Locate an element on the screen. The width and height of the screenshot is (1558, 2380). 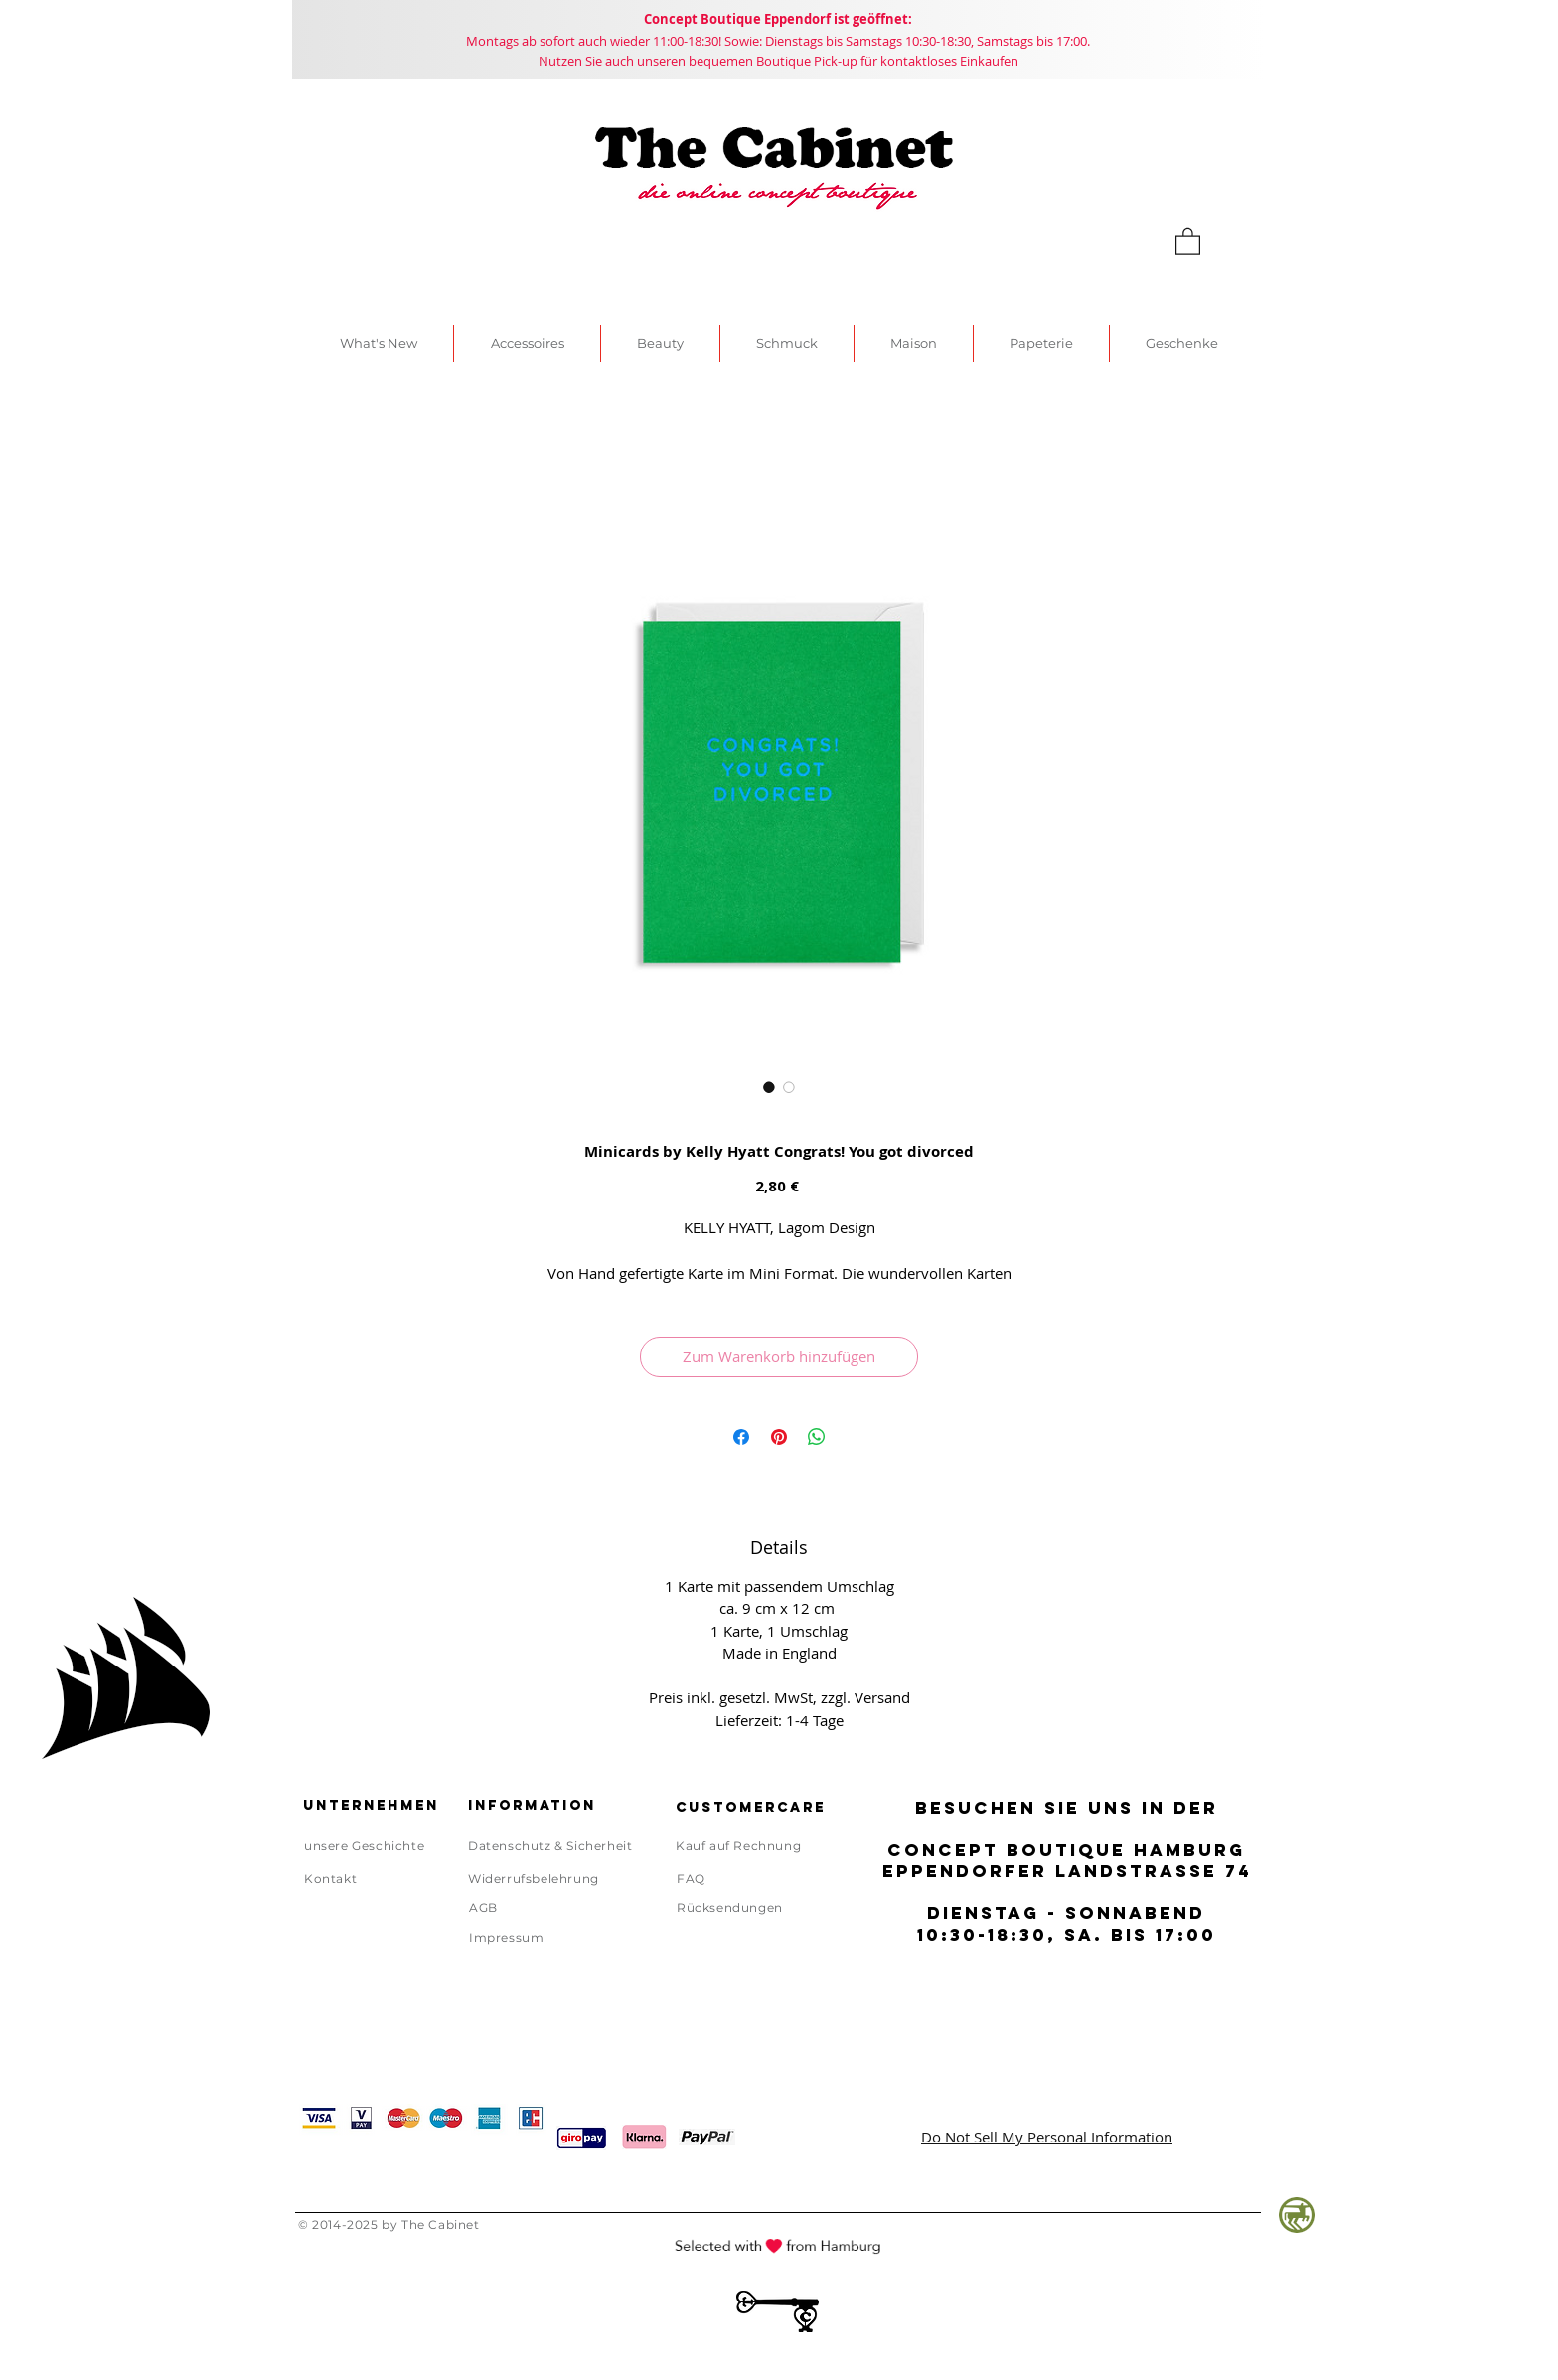
corsair brand or product identifier is located at coordinates (125, 1677).